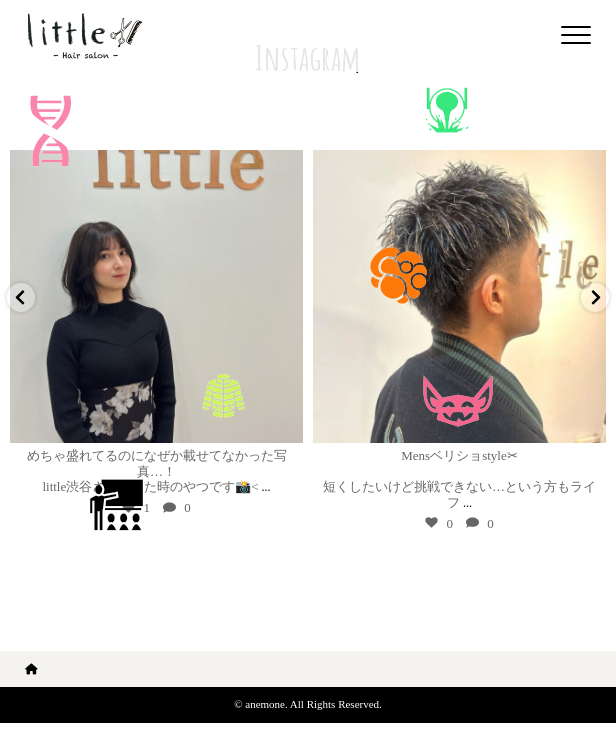  What do you see at coordinates (447, 110) in the screenshot?
I see `smelting or metalworking process in progress` at bounding box center [447, 110].